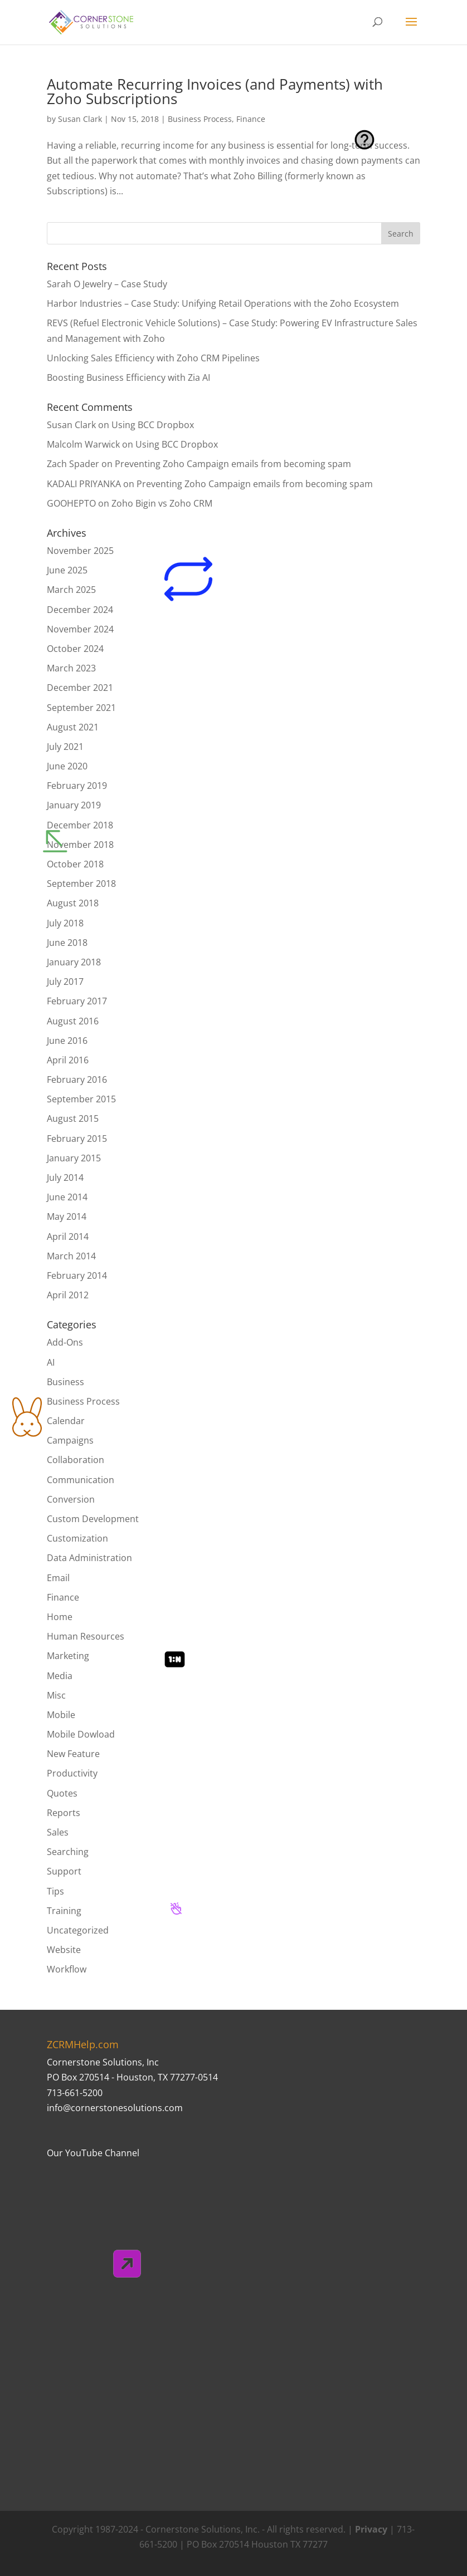 This screenshot has height=2576, width=467. I want to click on access help or support options, so click(364, 140).